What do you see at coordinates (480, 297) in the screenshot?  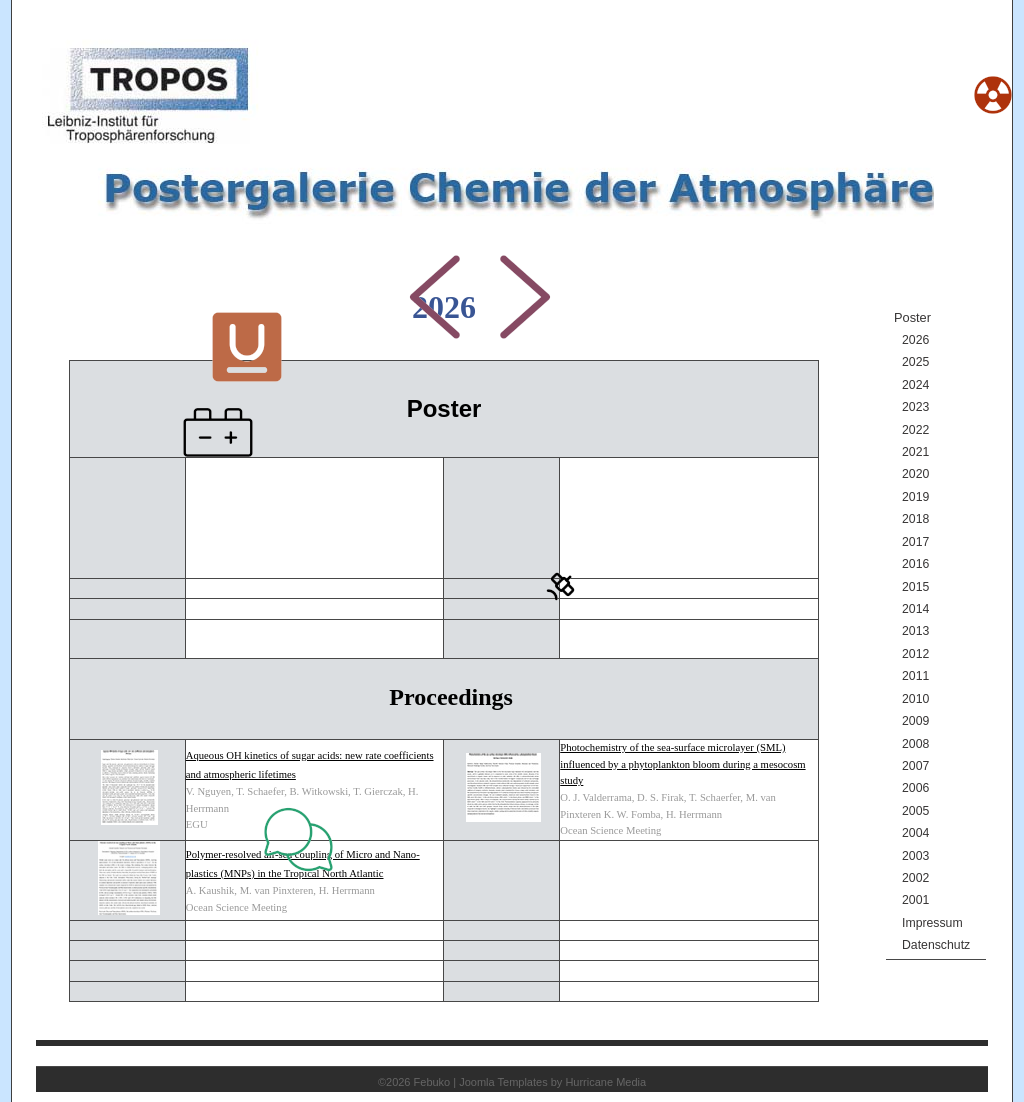 I see `view or edit source code` at bounding box center [480, 297].